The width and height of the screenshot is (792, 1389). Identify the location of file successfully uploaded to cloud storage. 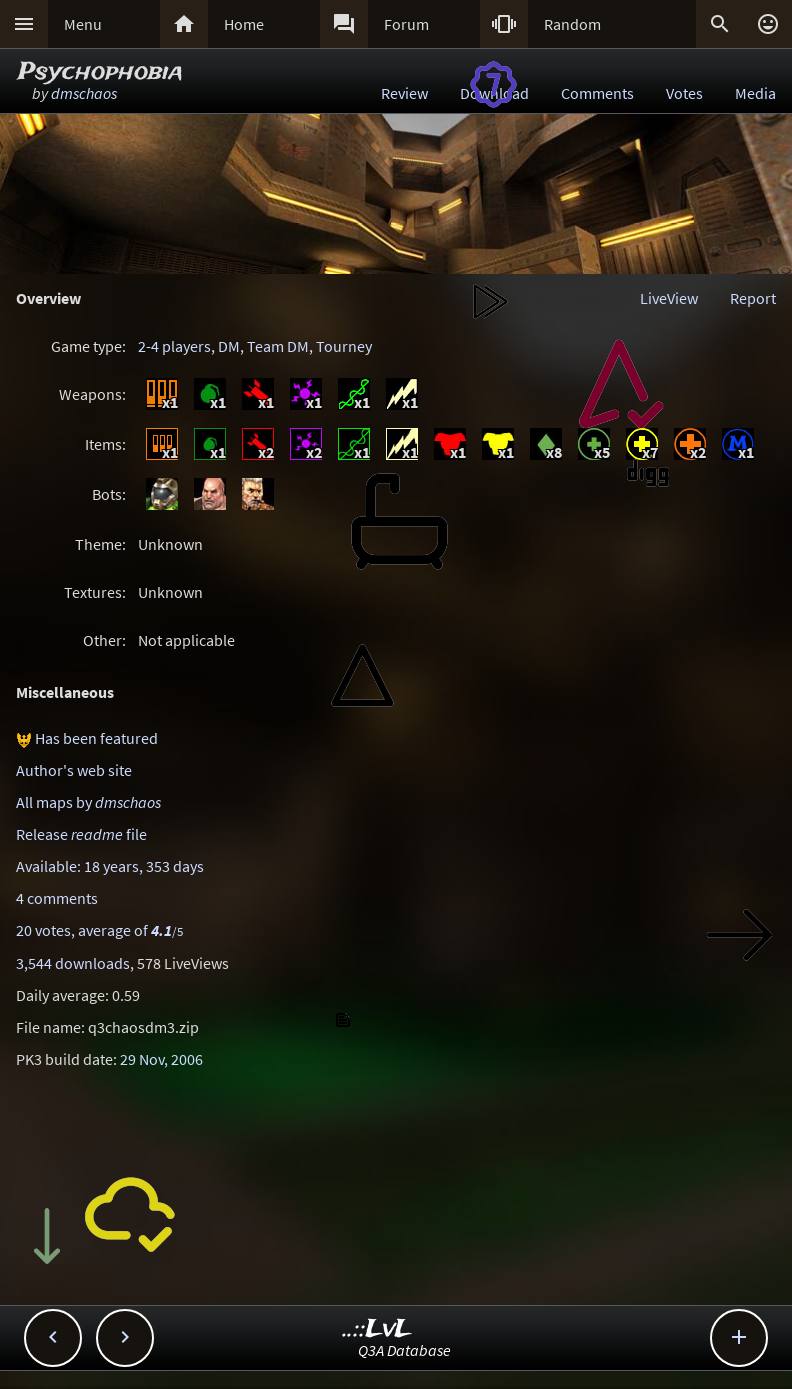
(130, 1210).